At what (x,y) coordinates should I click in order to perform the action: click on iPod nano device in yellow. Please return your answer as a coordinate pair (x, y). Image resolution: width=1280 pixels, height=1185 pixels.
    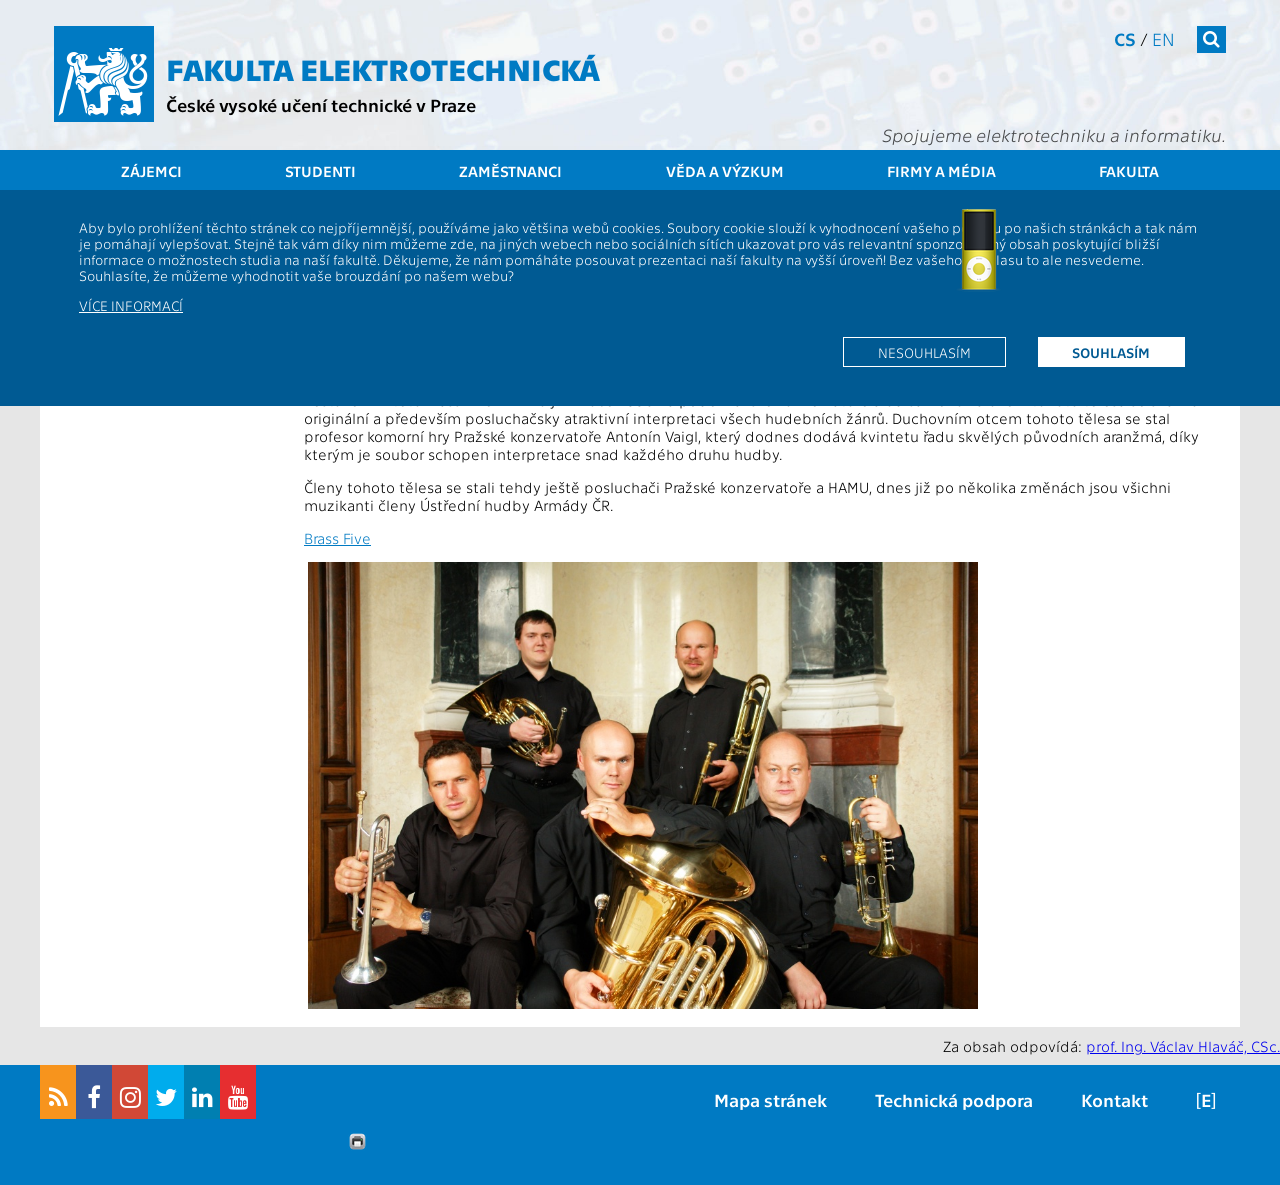
    Looking at the image, I should click on (978, 250).